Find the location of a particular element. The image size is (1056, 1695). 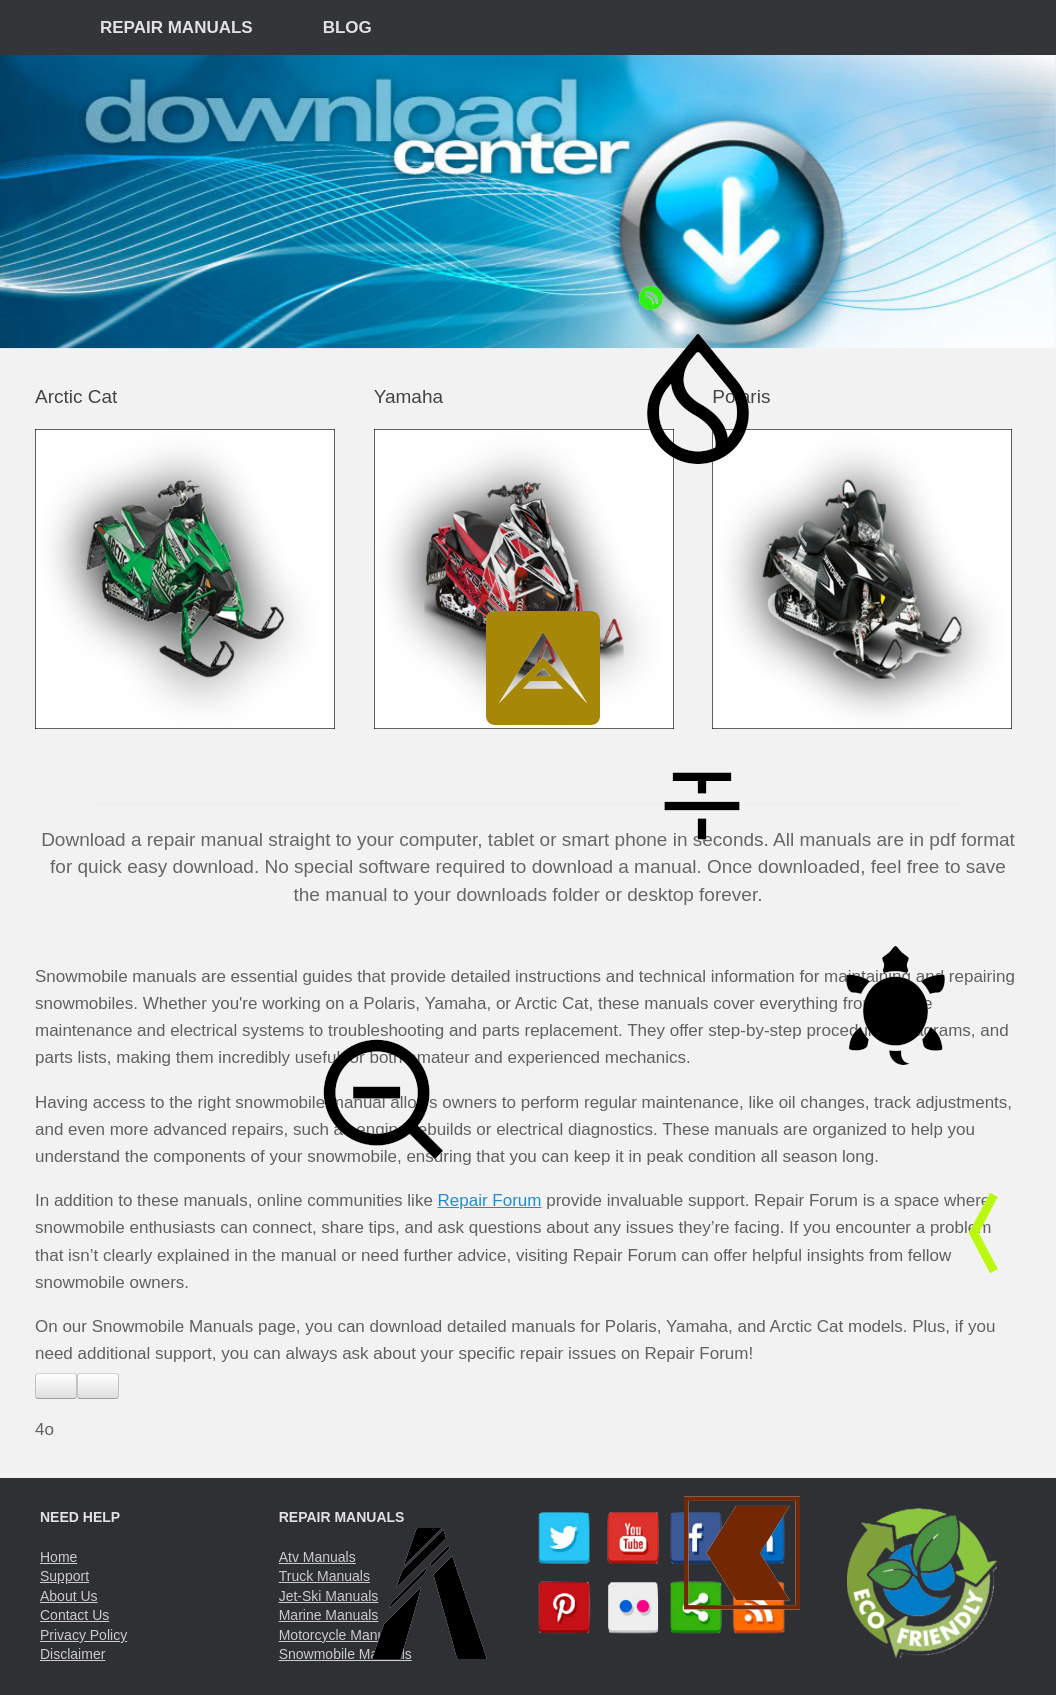

go back to the previous screen is located at coordinates (985, 1233).